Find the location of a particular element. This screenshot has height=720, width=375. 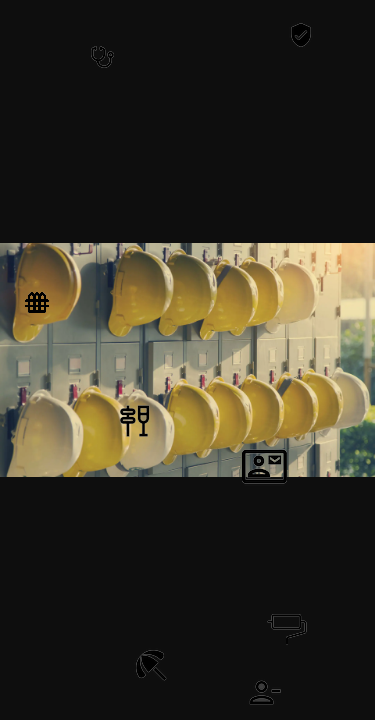

remove a contact or friend is located at coordinates (264, 692).